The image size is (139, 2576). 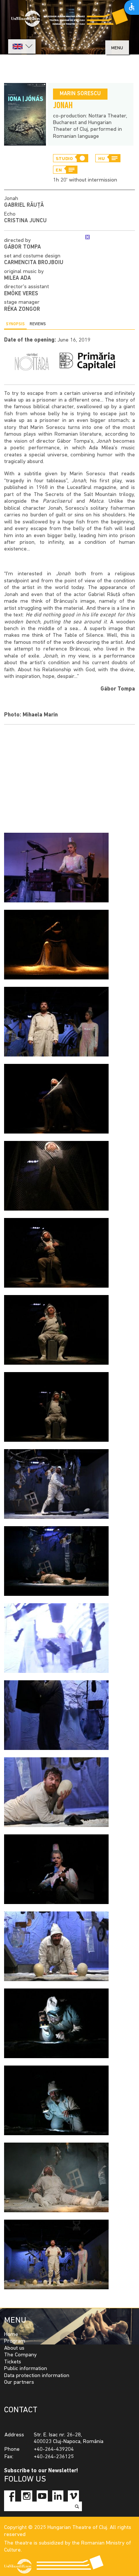 What do you see at coordinates (87, 237) in the screenshot?
I see `command key modifier for keyboard shortcuts` at bounding box center [87, 237].